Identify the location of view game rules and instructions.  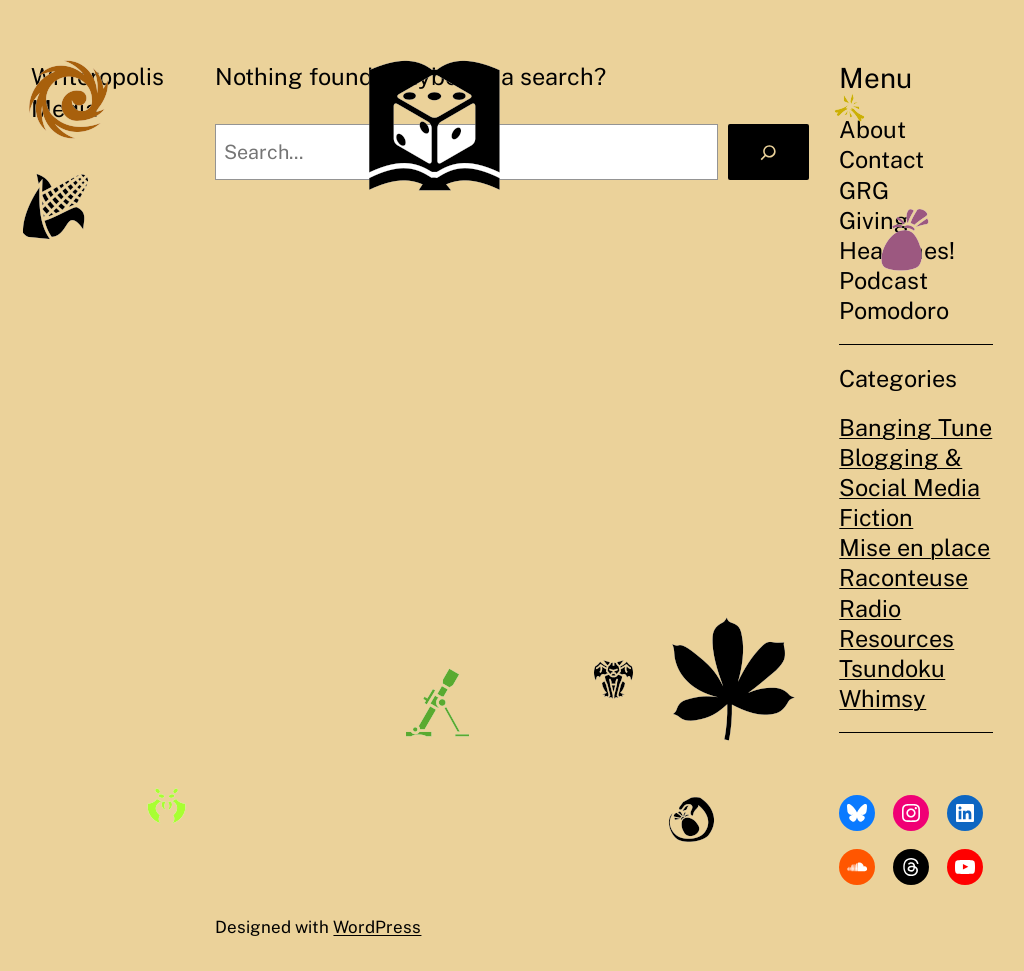
(434, 126).